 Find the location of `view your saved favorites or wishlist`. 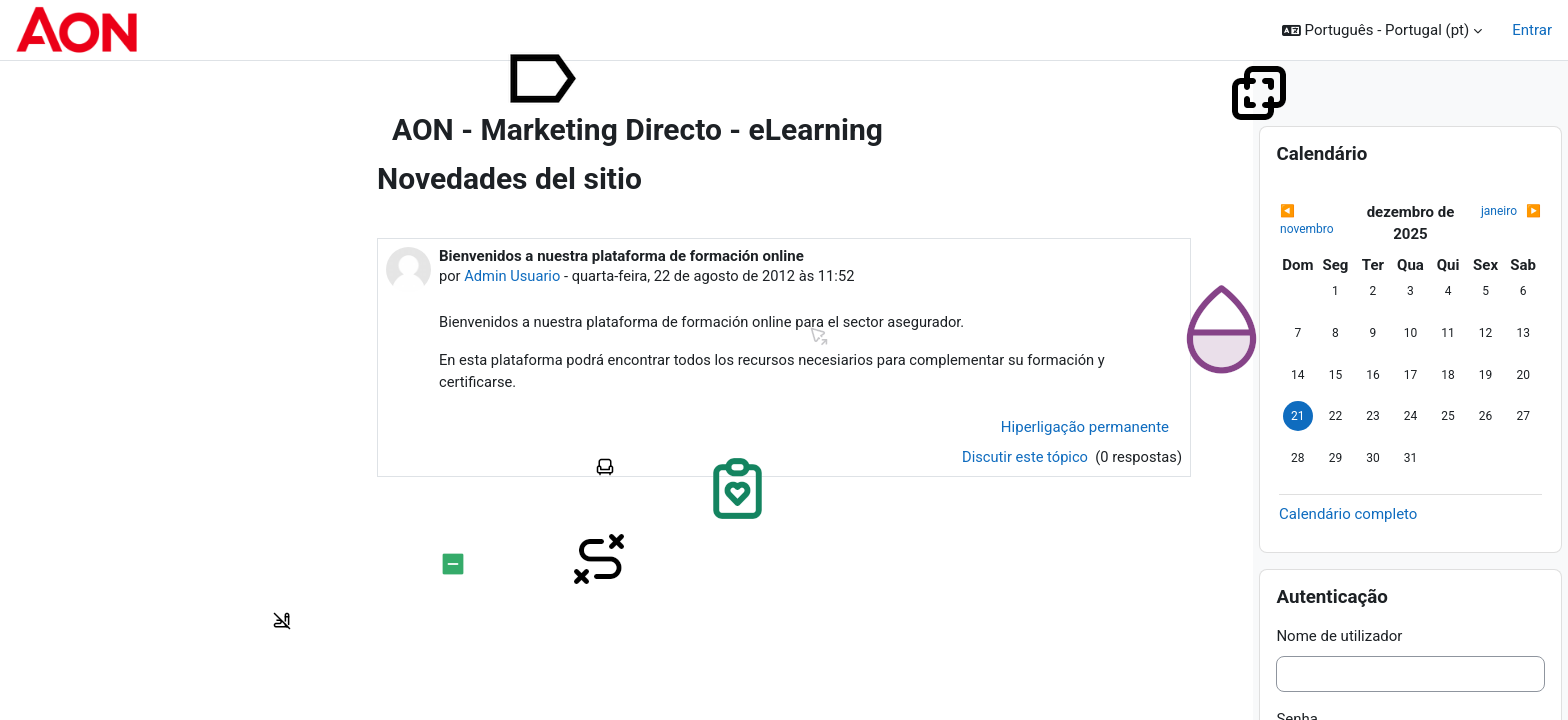

view your saved favorites or wishlist is located at coordinates (737, 488).